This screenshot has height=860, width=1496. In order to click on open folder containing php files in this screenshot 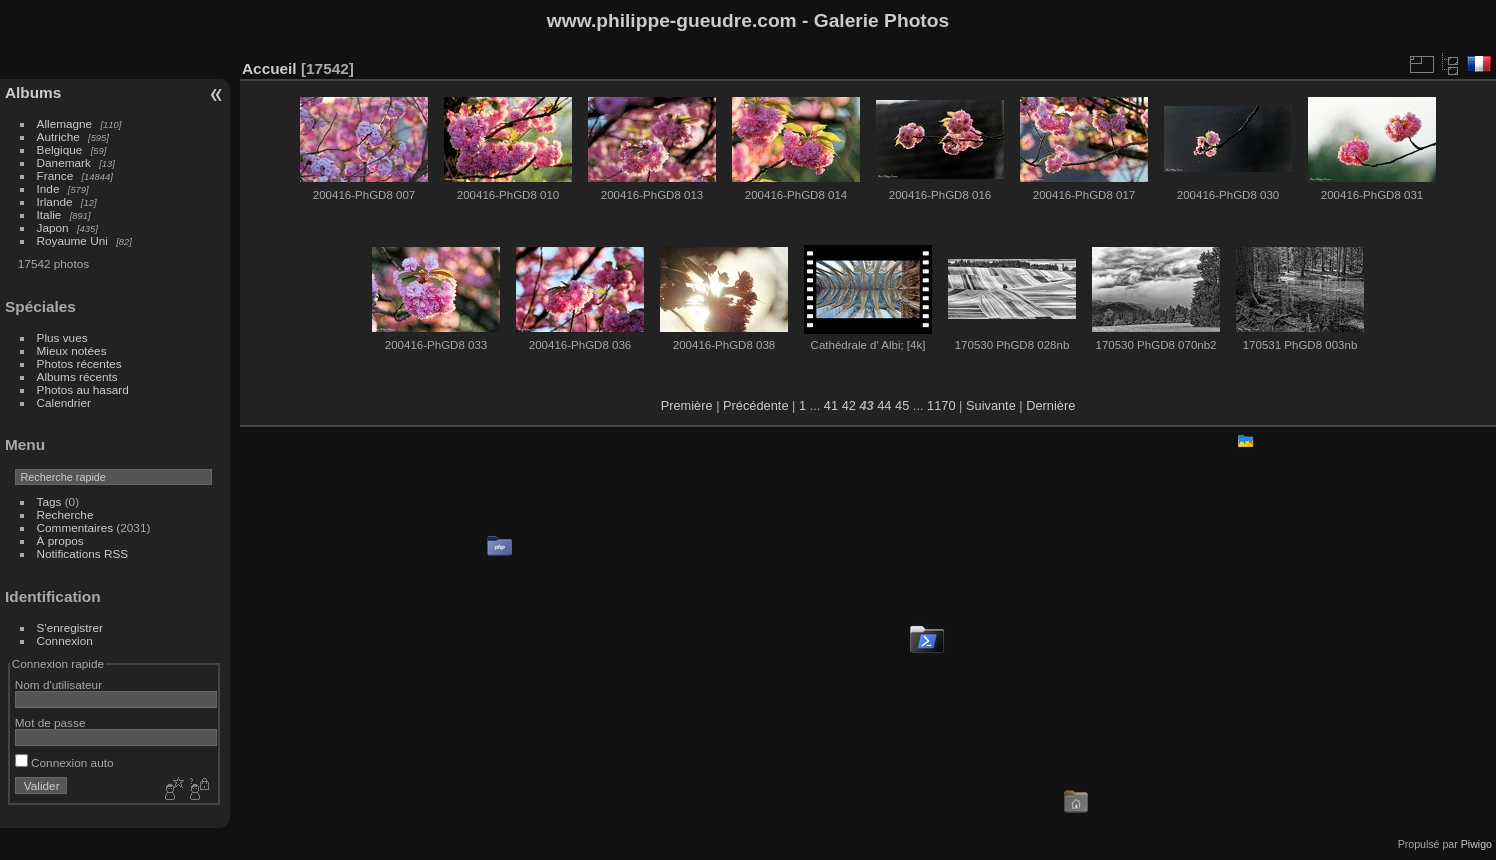, I will do `click(499, 546)`.